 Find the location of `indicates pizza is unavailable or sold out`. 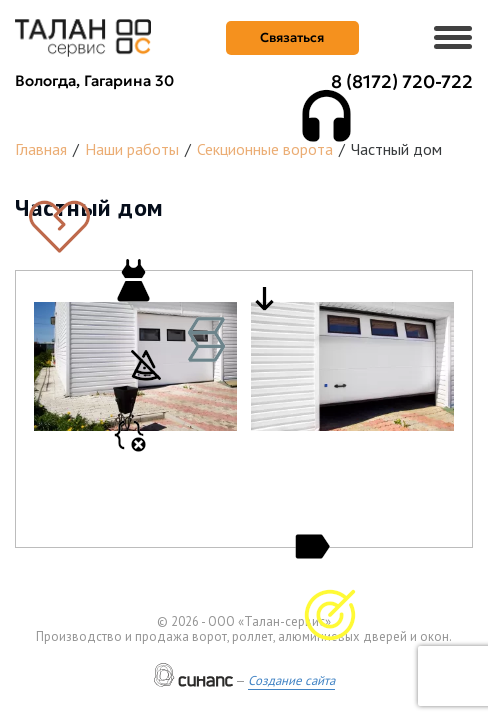

indicates pizza is unavailable or sold out is located at coordinates (146, 365).